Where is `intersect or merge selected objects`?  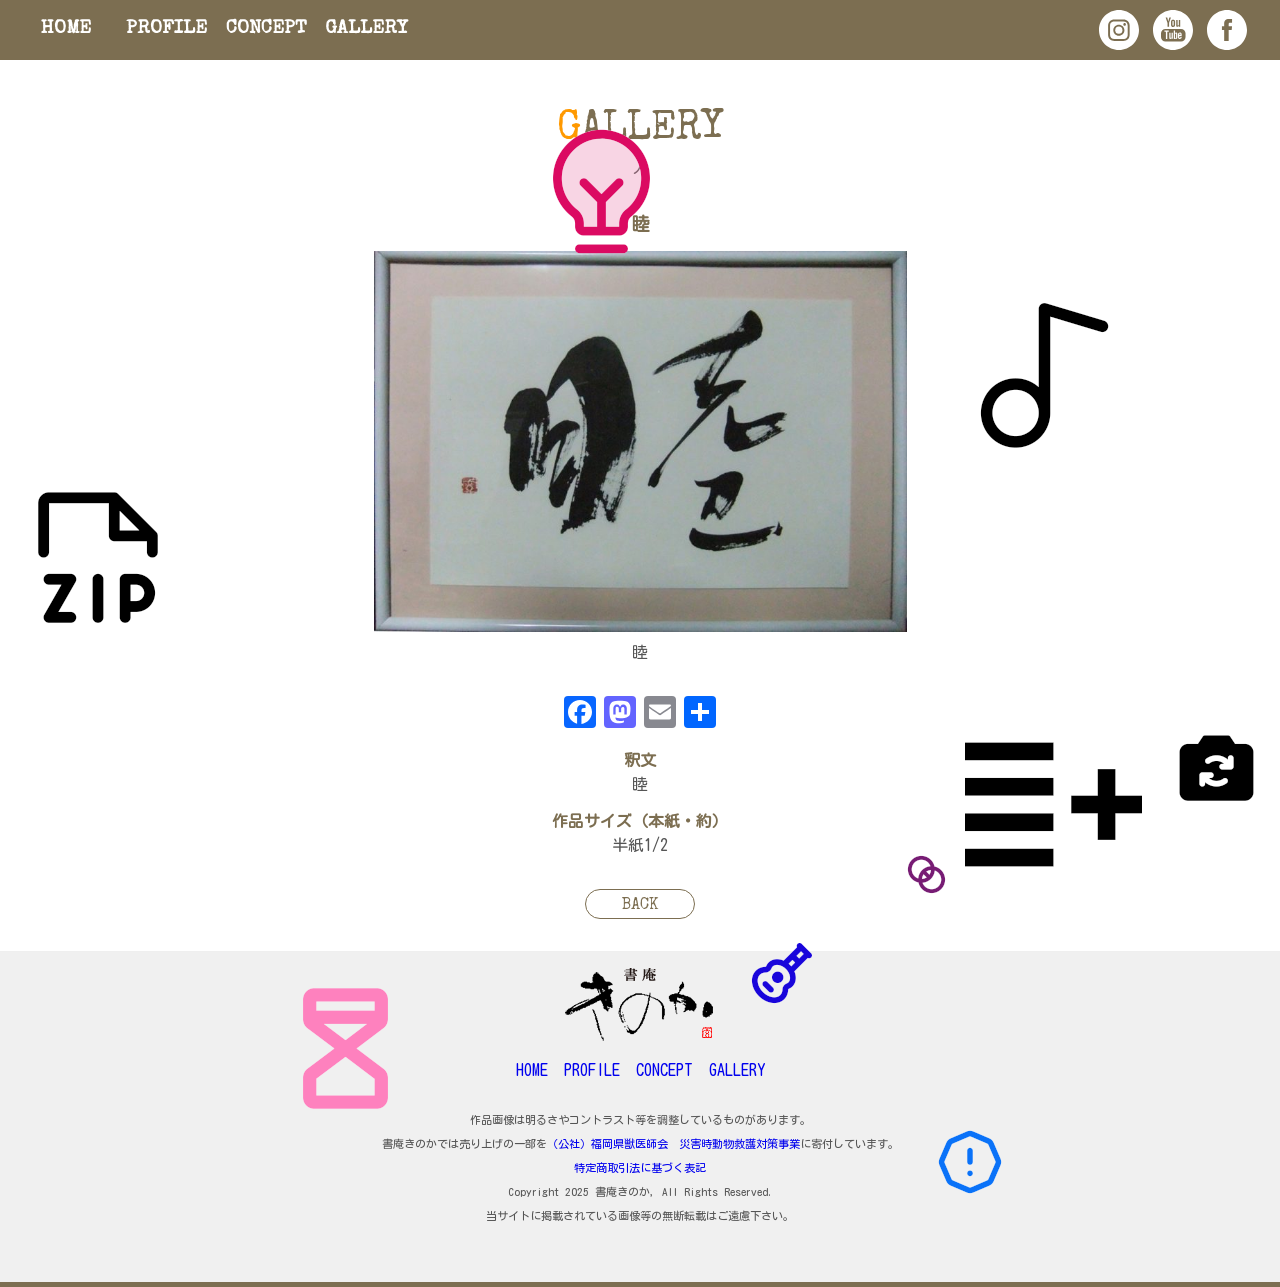
intersect or merge selected objects is located at coordinates (926, 874).